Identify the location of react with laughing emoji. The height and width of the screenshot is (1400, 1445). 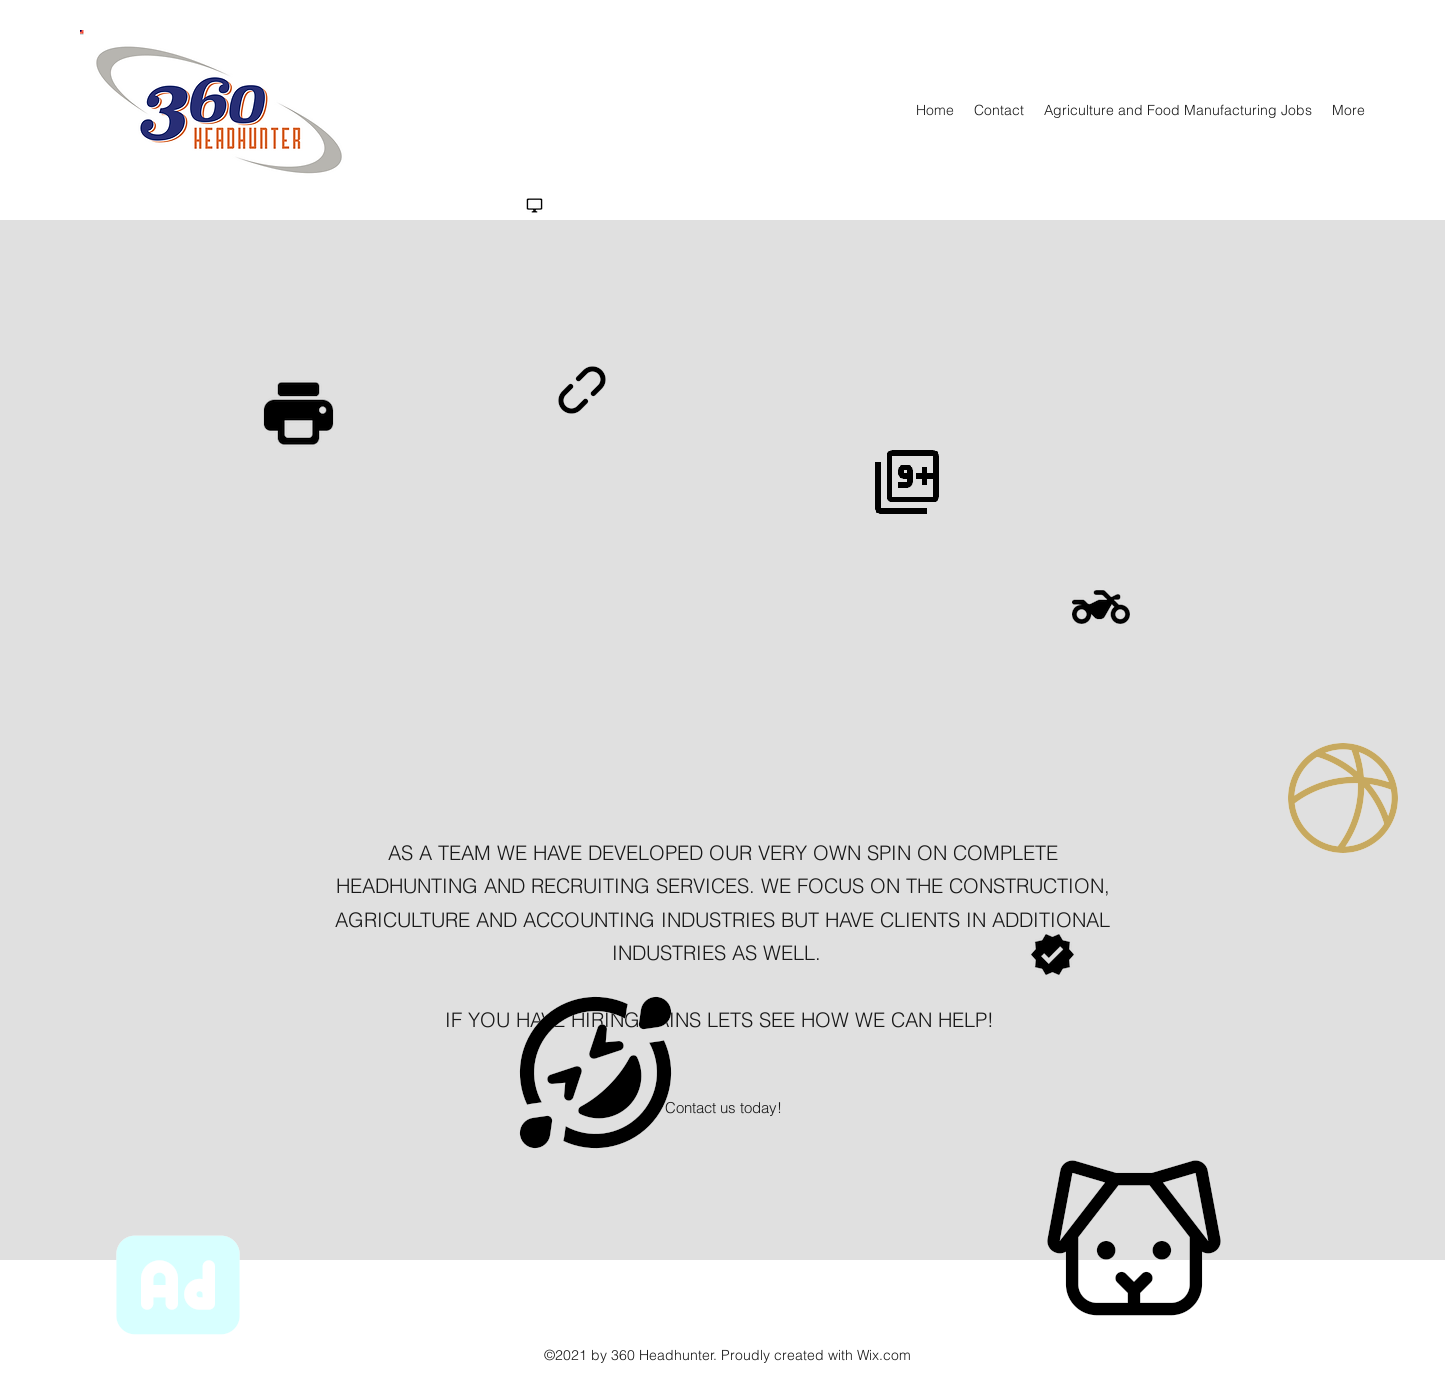
(595, 1072).